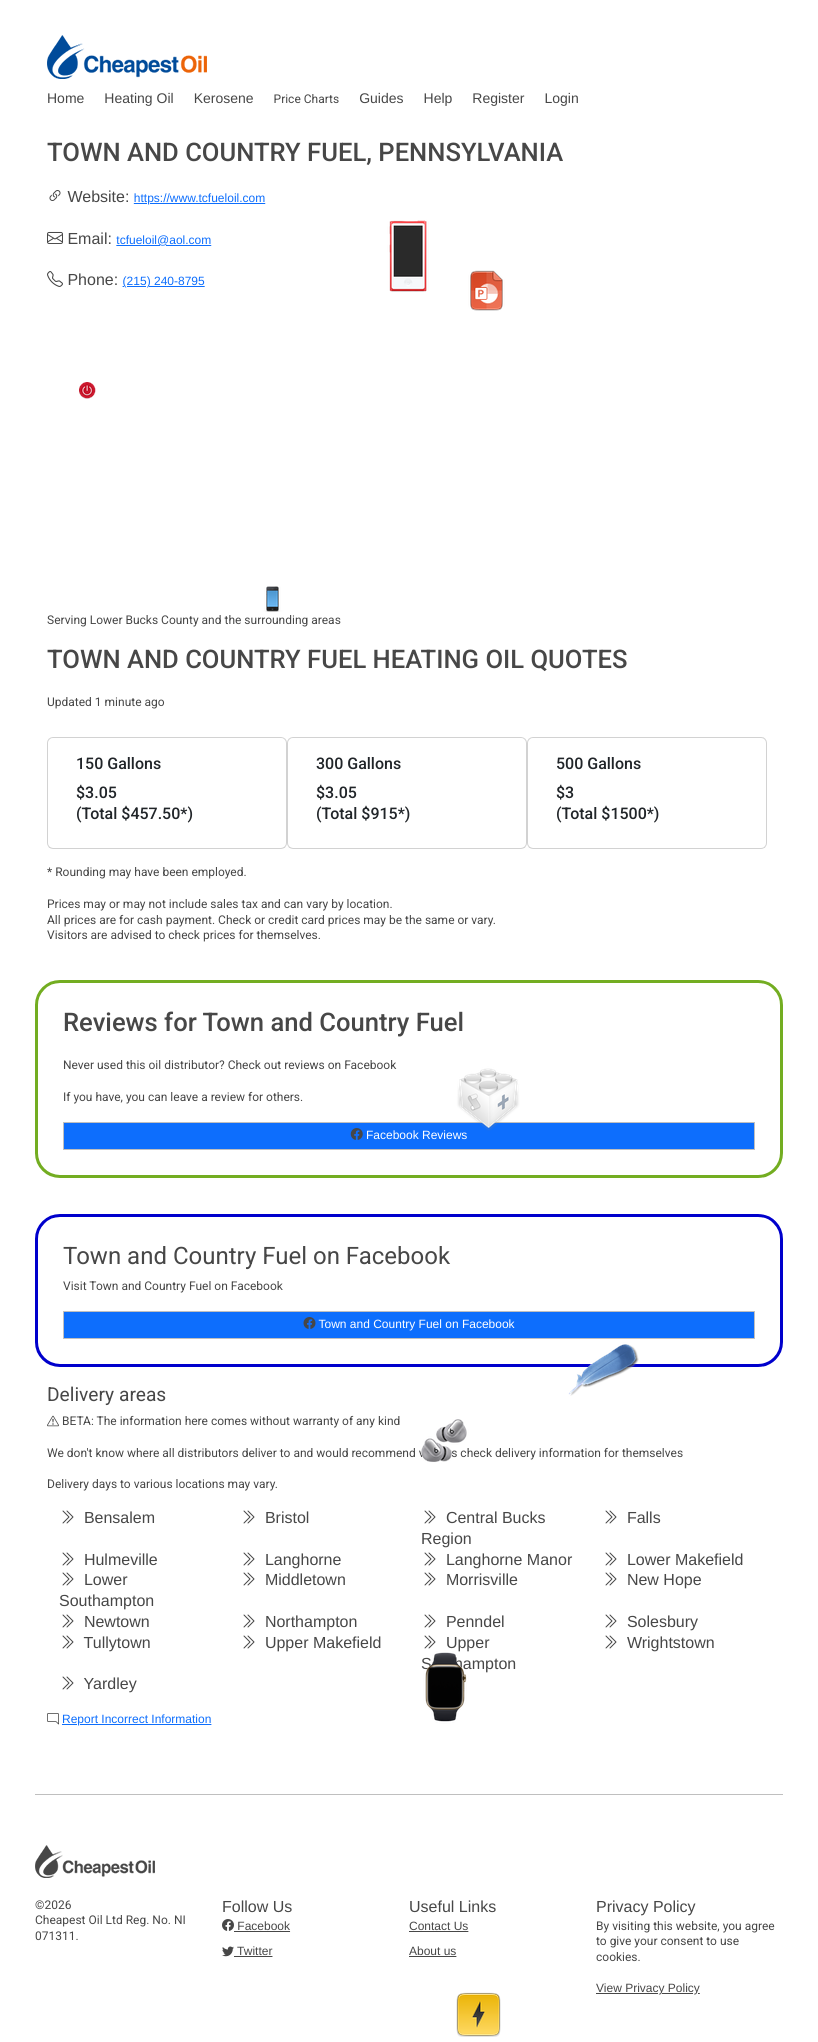 The height and width of the screenshot is (2042, 818). Describe the element at coordinates (444, 1441) in the screenshot. I see `connect beats studio buds via bluetooth` at that location.